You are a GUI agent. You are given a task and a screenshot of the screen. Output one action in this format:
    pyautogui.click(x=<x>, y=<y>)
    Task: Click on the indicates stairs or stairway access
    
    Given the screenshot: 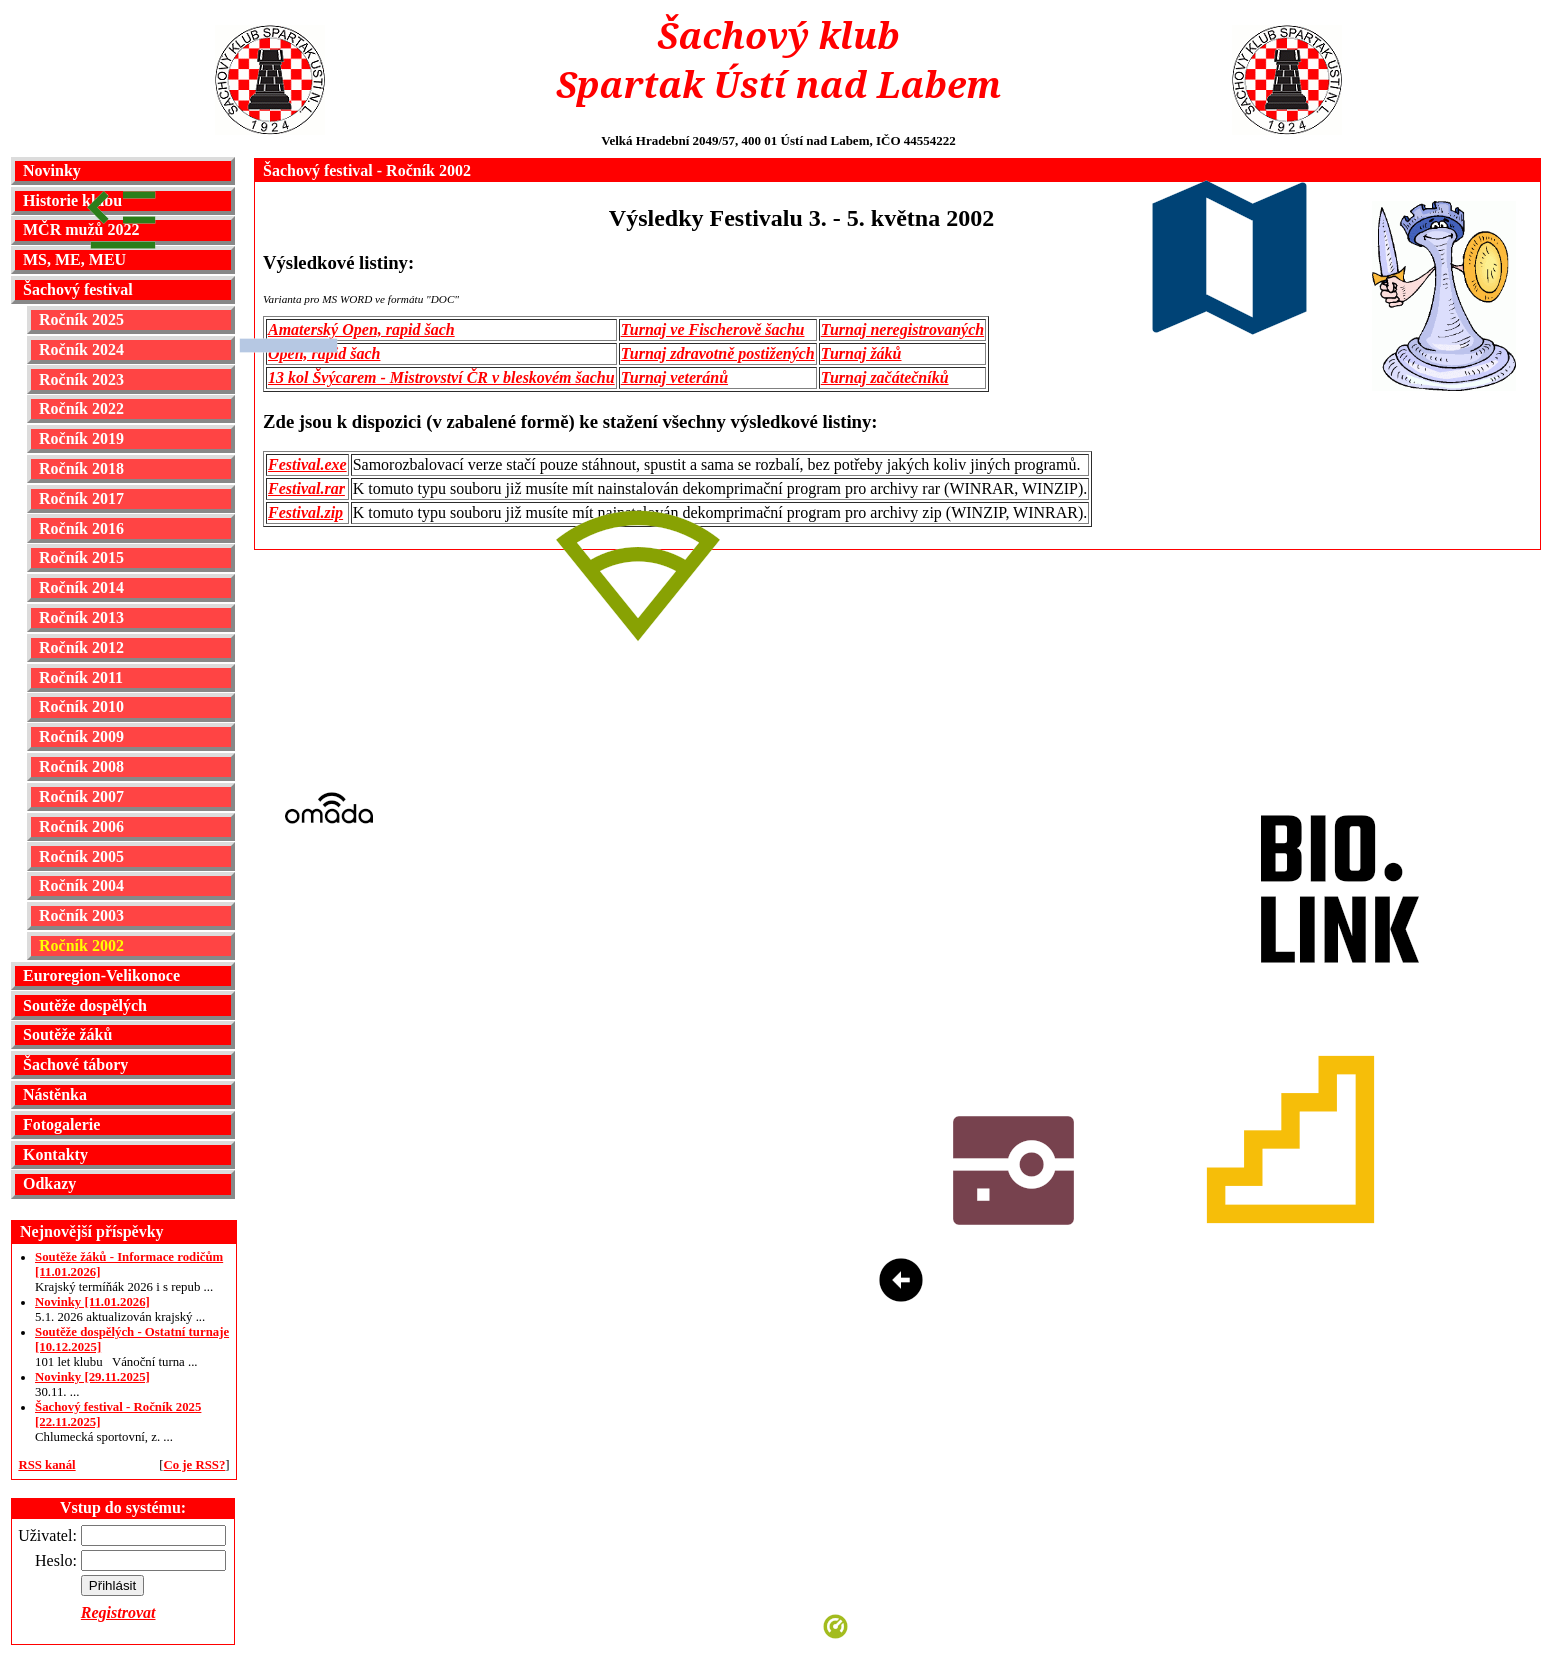 What is the action you would take?
    pyautogui.click(x=1290, y=1139)
    